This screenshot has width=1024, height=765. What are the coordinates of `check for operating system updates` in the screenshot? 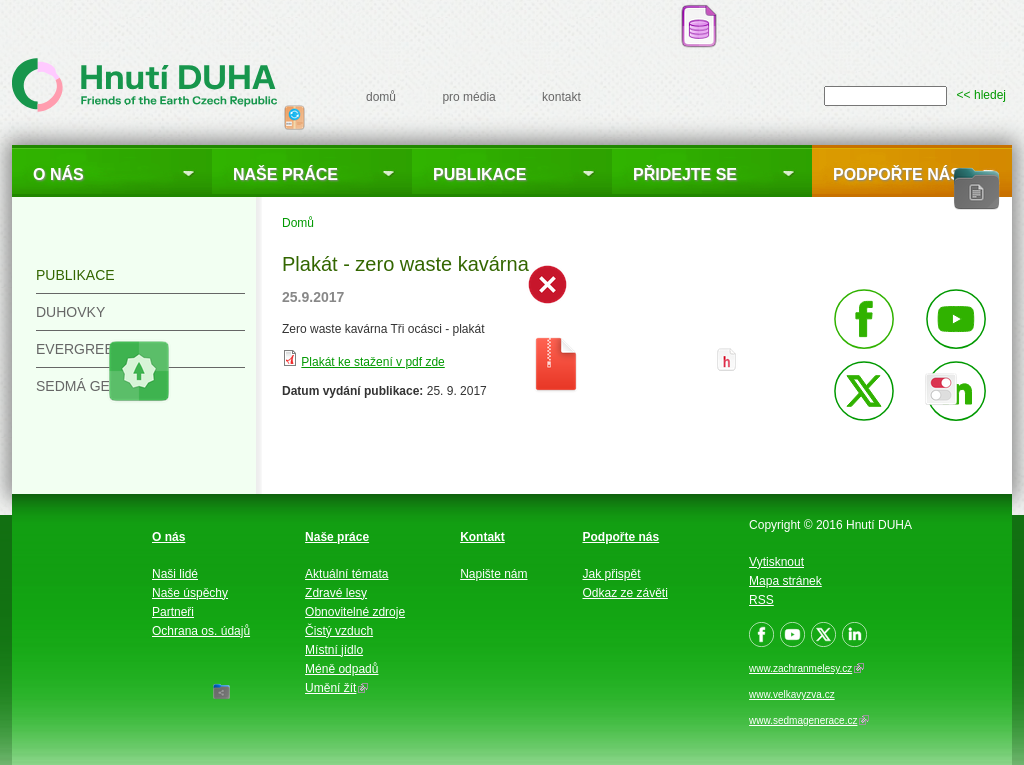 It's located at (139, 371).